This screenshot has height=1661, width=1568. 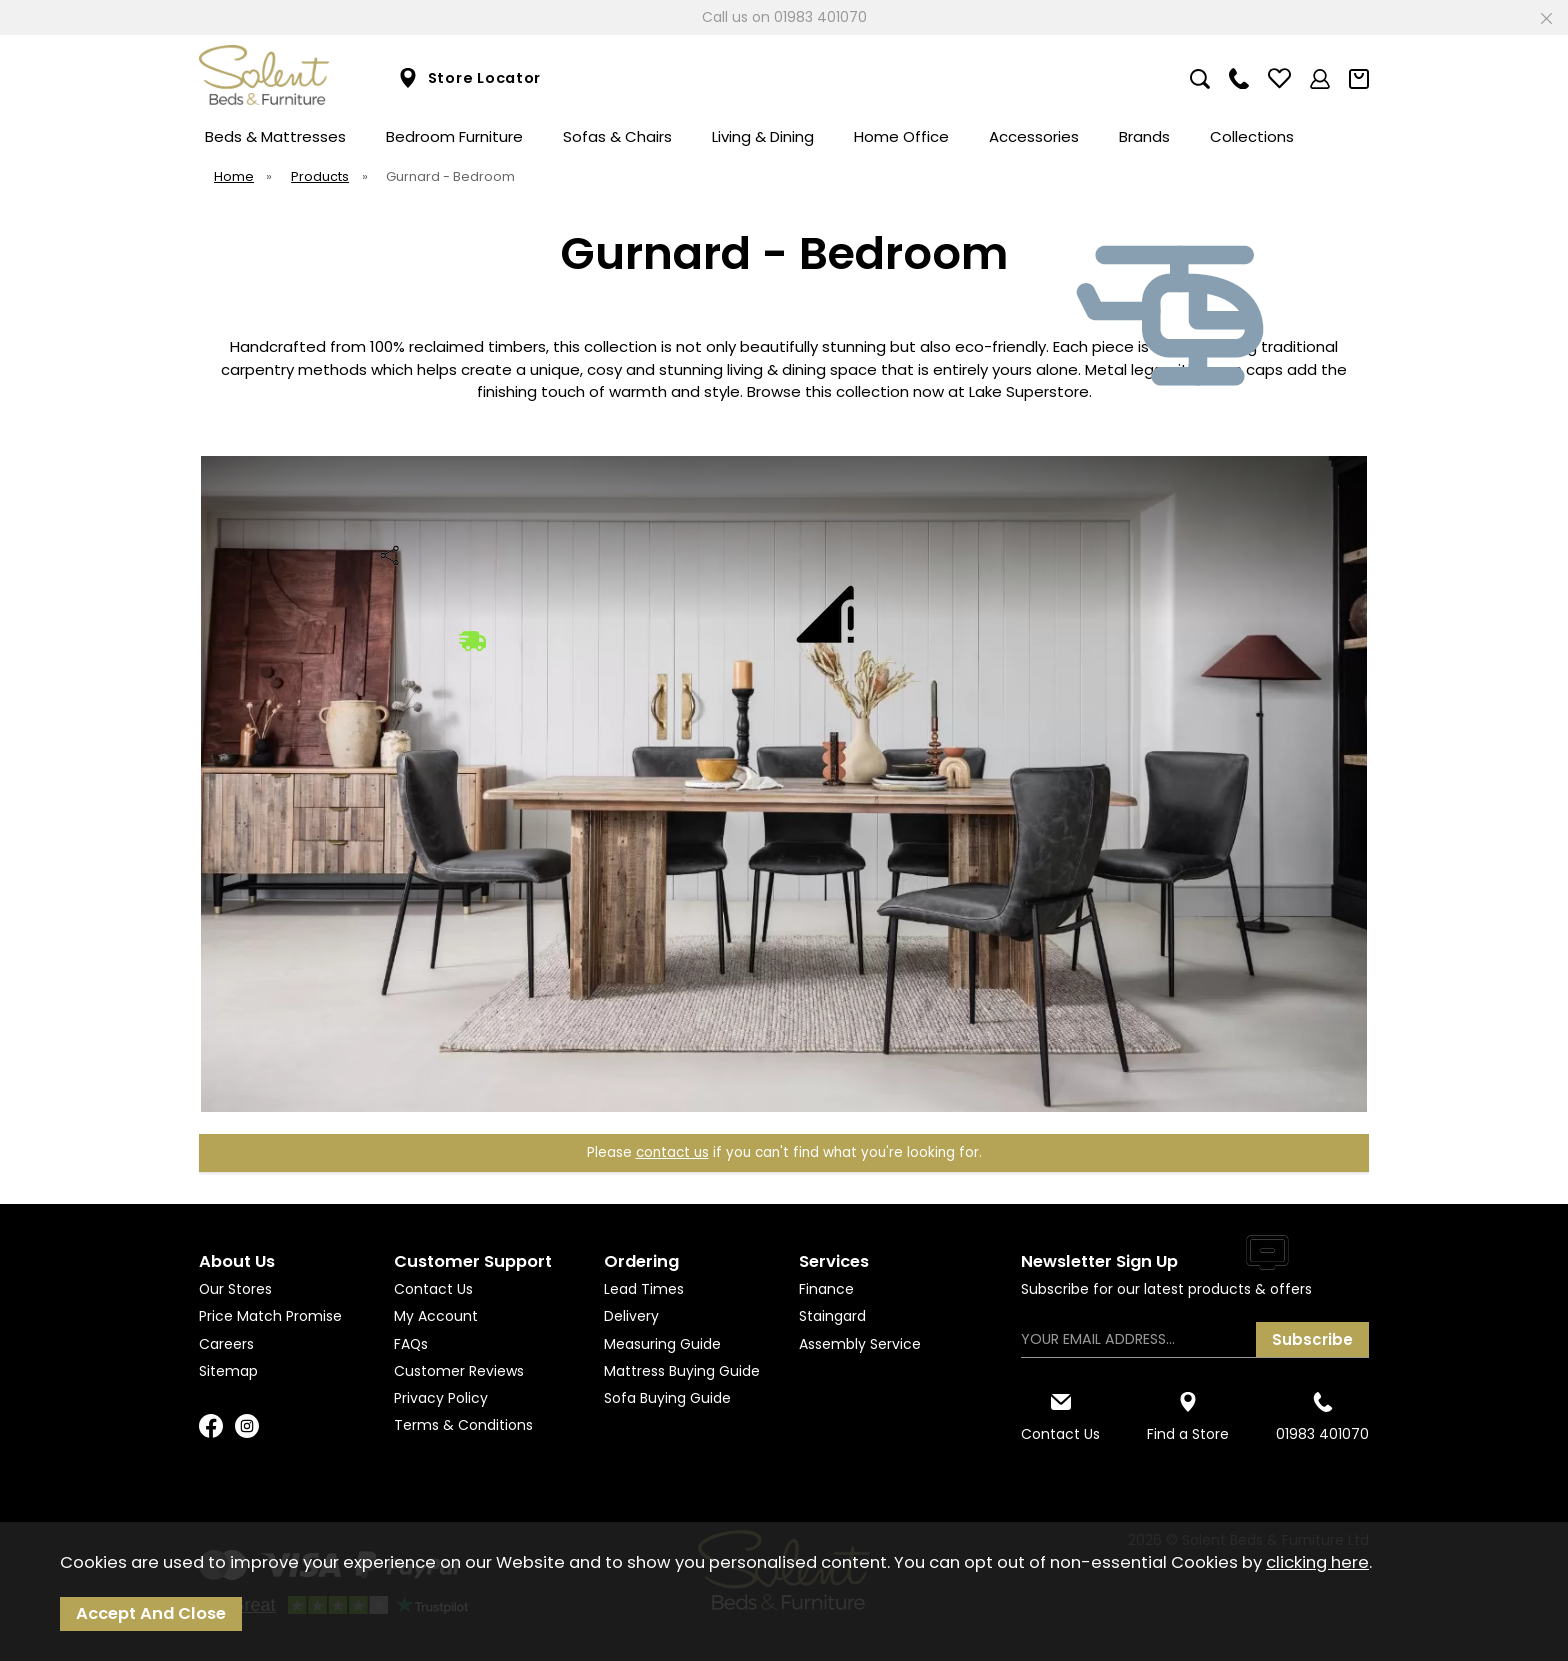 What do you see at coordinates (1267, 1252) in the screenshot?
I see `remove video from watch queue` at bounding box center [1267, 1252].